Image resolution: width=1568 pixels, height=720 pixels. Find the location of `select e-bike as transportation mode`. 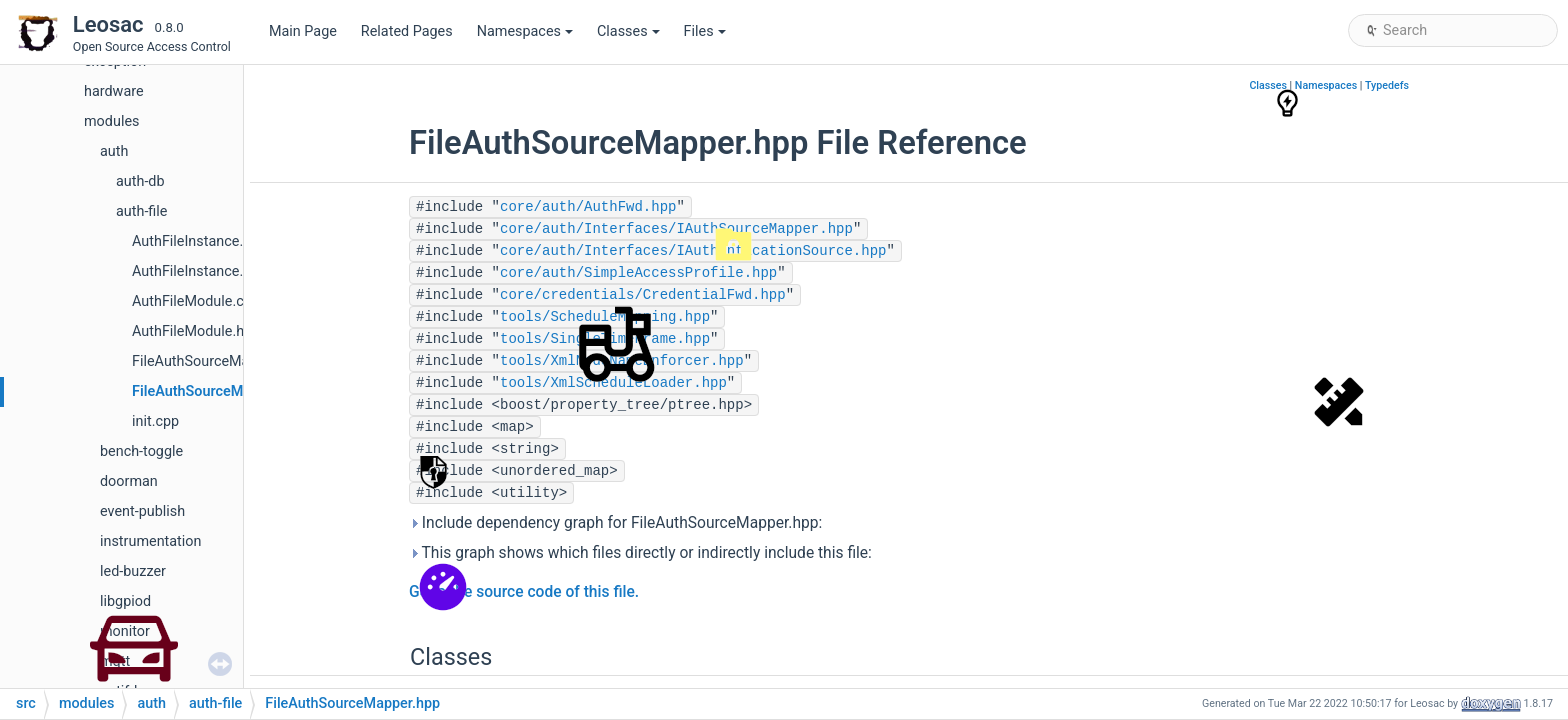

select e-bike as transportation mode is located at coordinates (615, 346).